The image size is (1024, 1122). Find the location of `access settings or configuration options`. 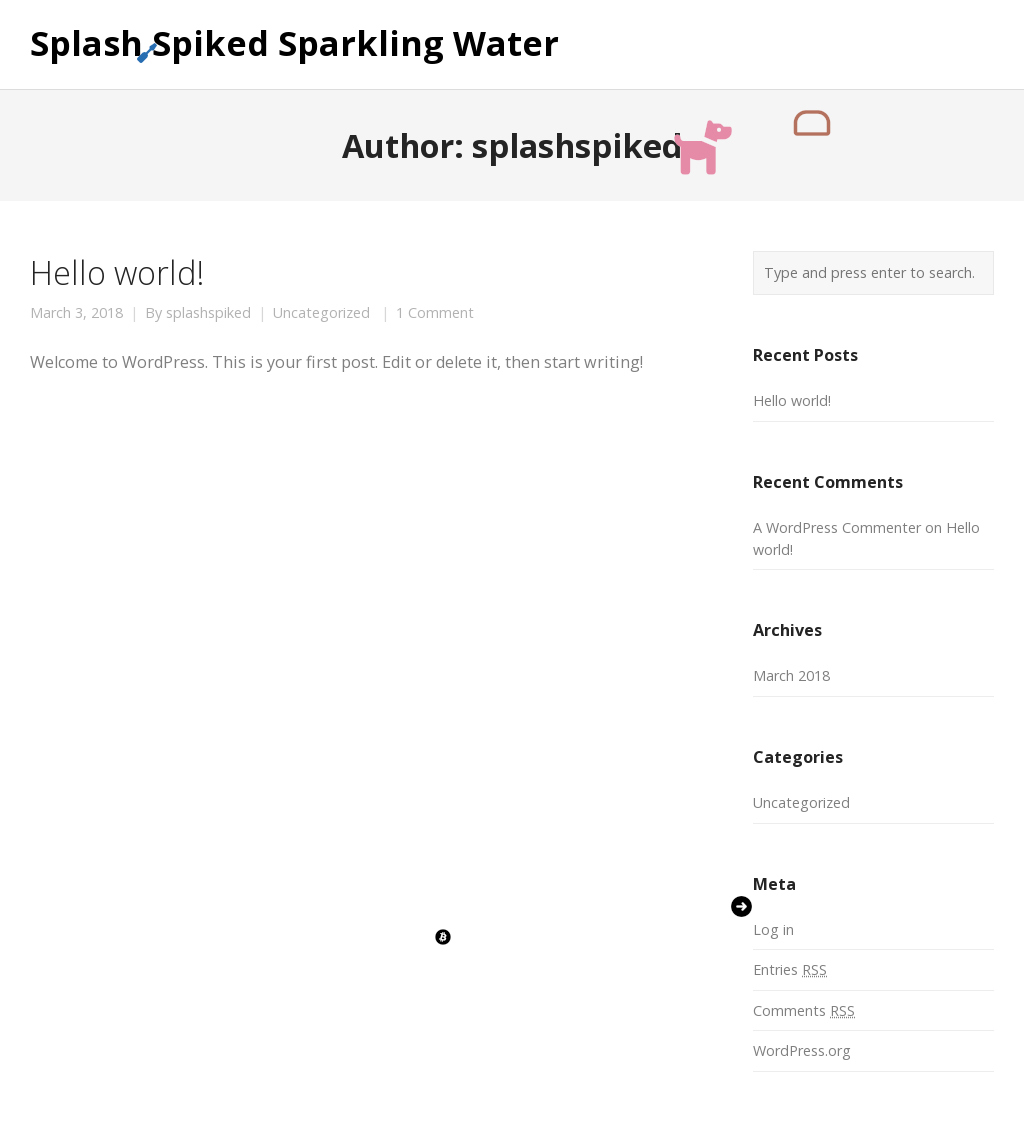

access settings or configuration options is located at coordinates (147, 53).